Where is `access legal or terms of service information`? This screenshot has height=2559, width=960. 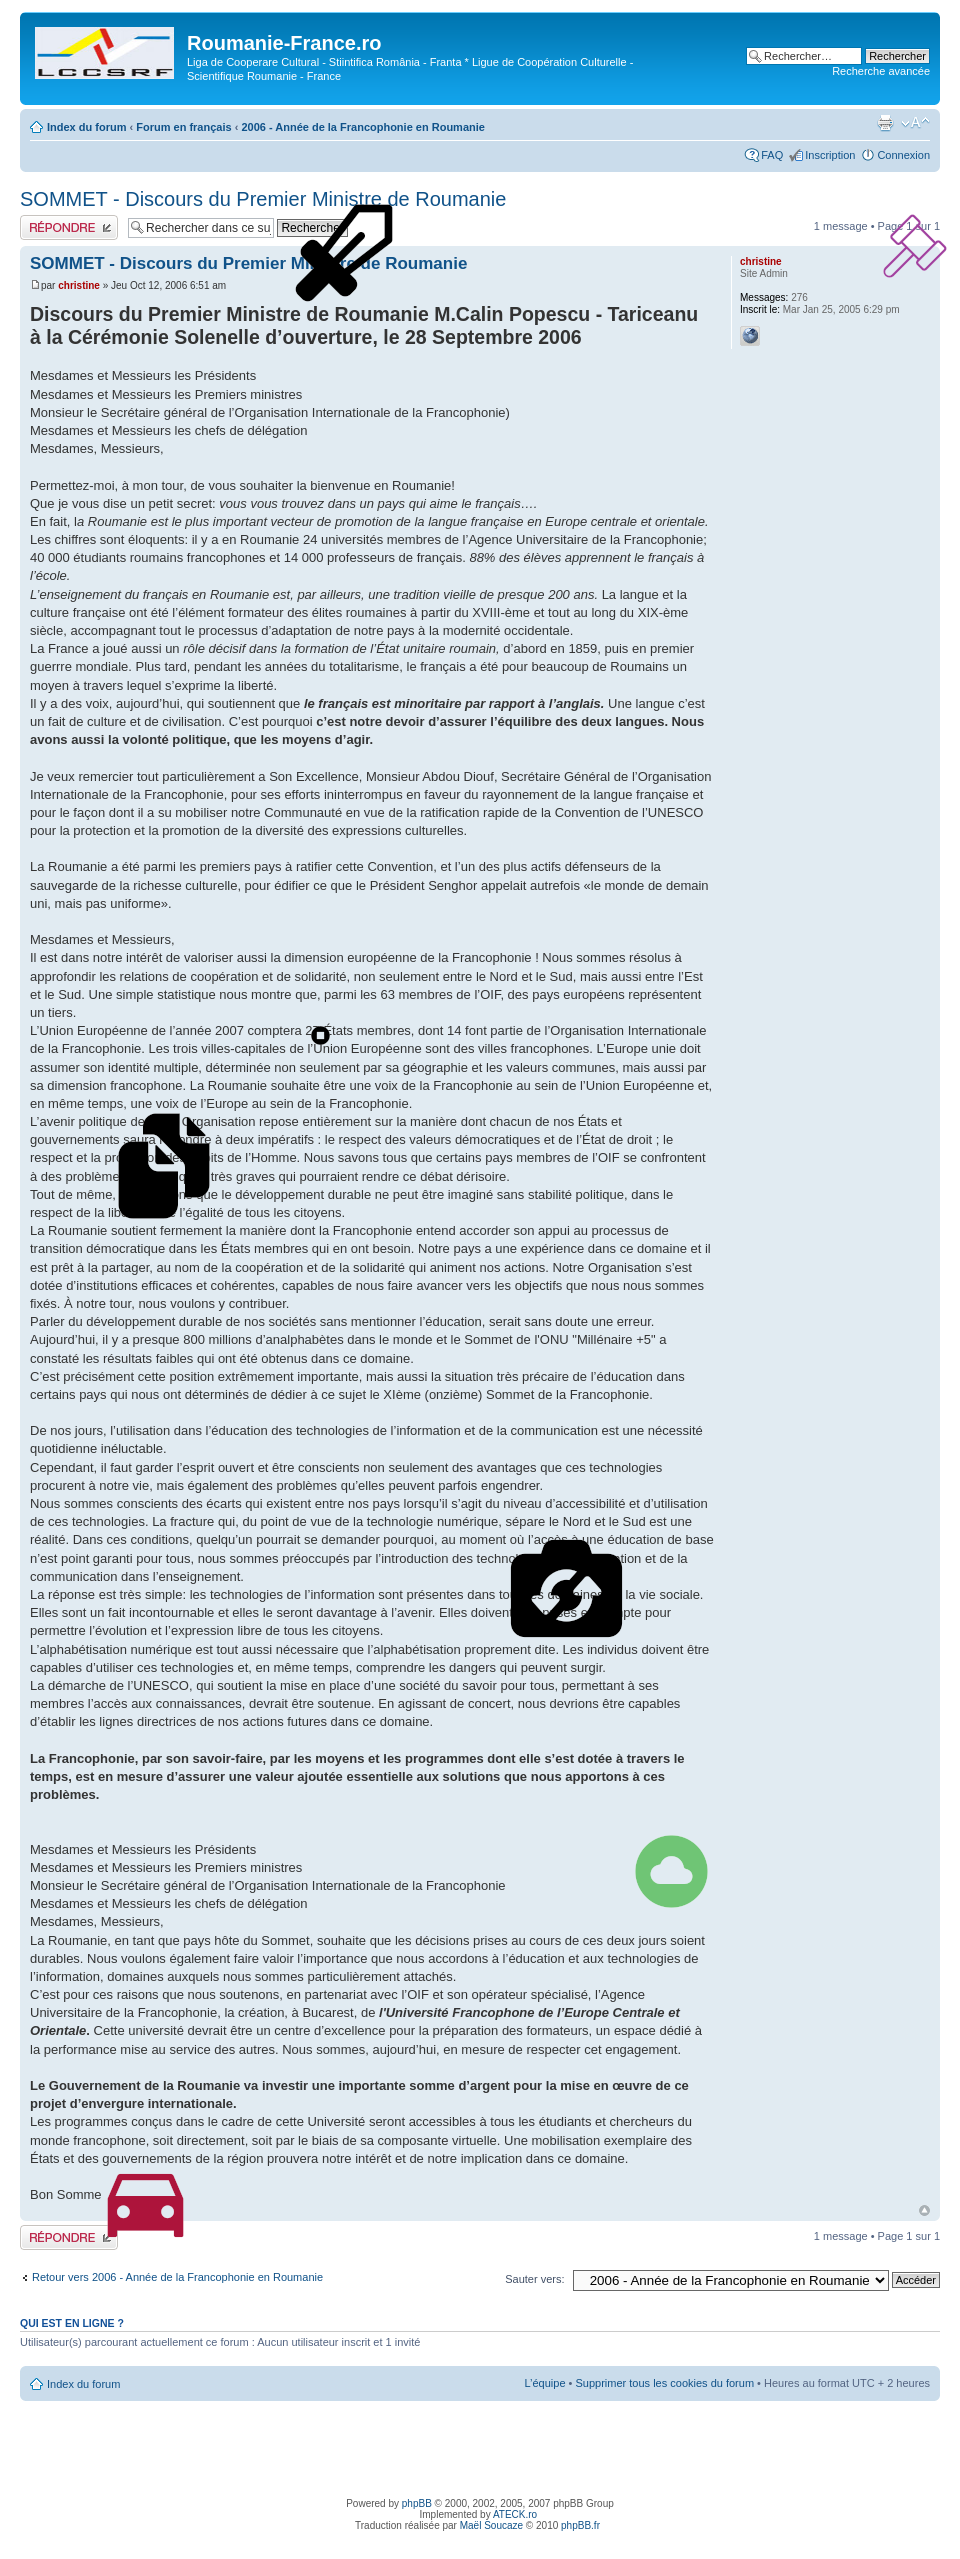
access legal or terms of service information is located at coordinates (912, 248).